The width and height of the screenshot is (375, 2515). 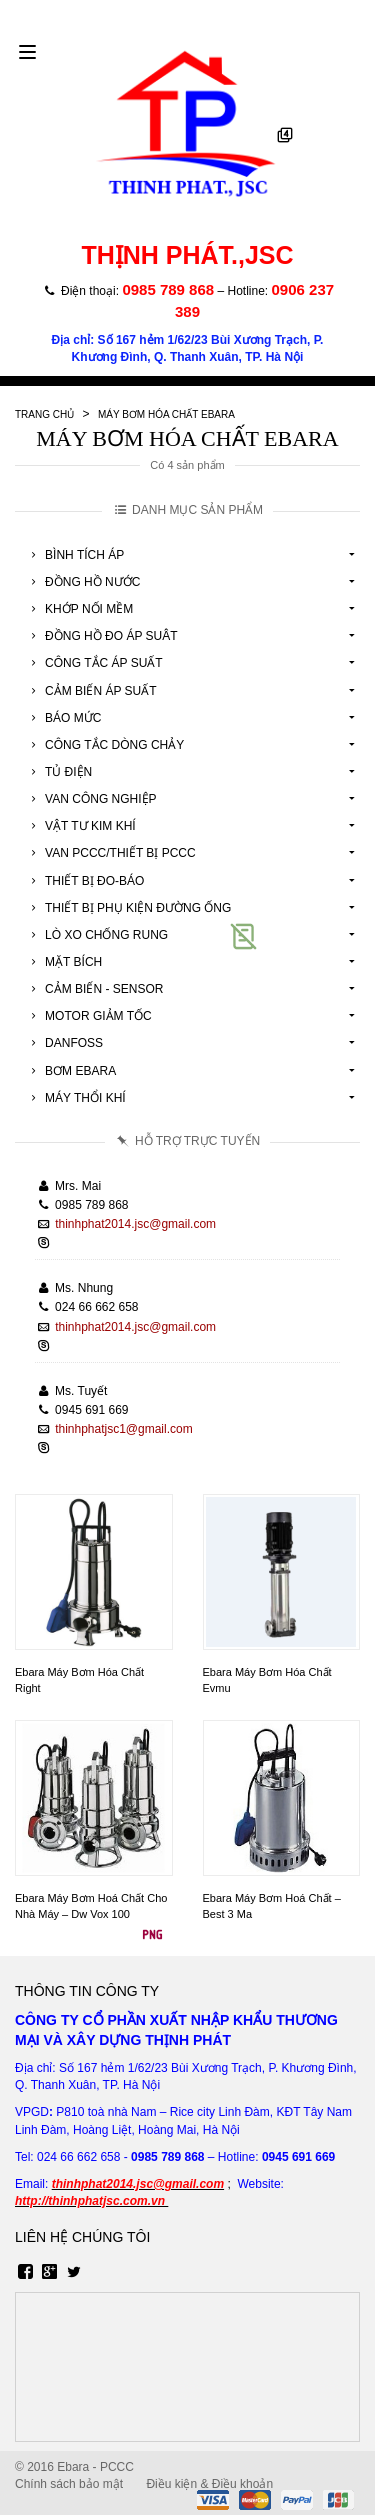 I want to click on view item 4 in a collection or series, so click(x=285, y=135).